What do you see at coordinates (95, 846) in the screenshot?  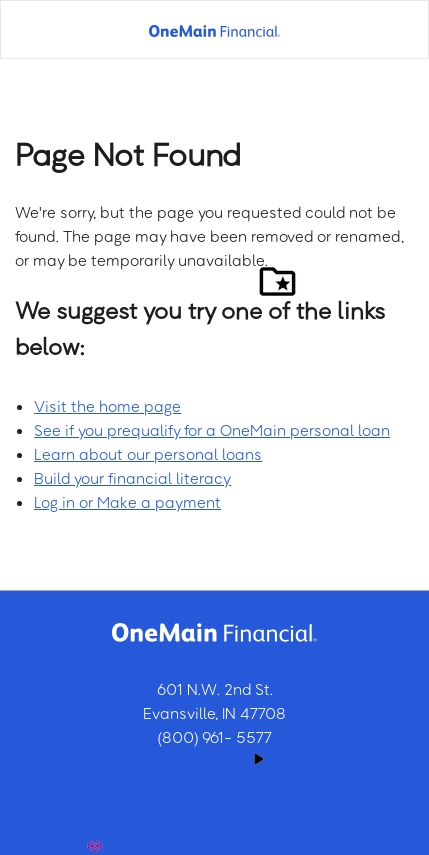 I see `open CodePen profile or projects` at bounding box center [95, 846].